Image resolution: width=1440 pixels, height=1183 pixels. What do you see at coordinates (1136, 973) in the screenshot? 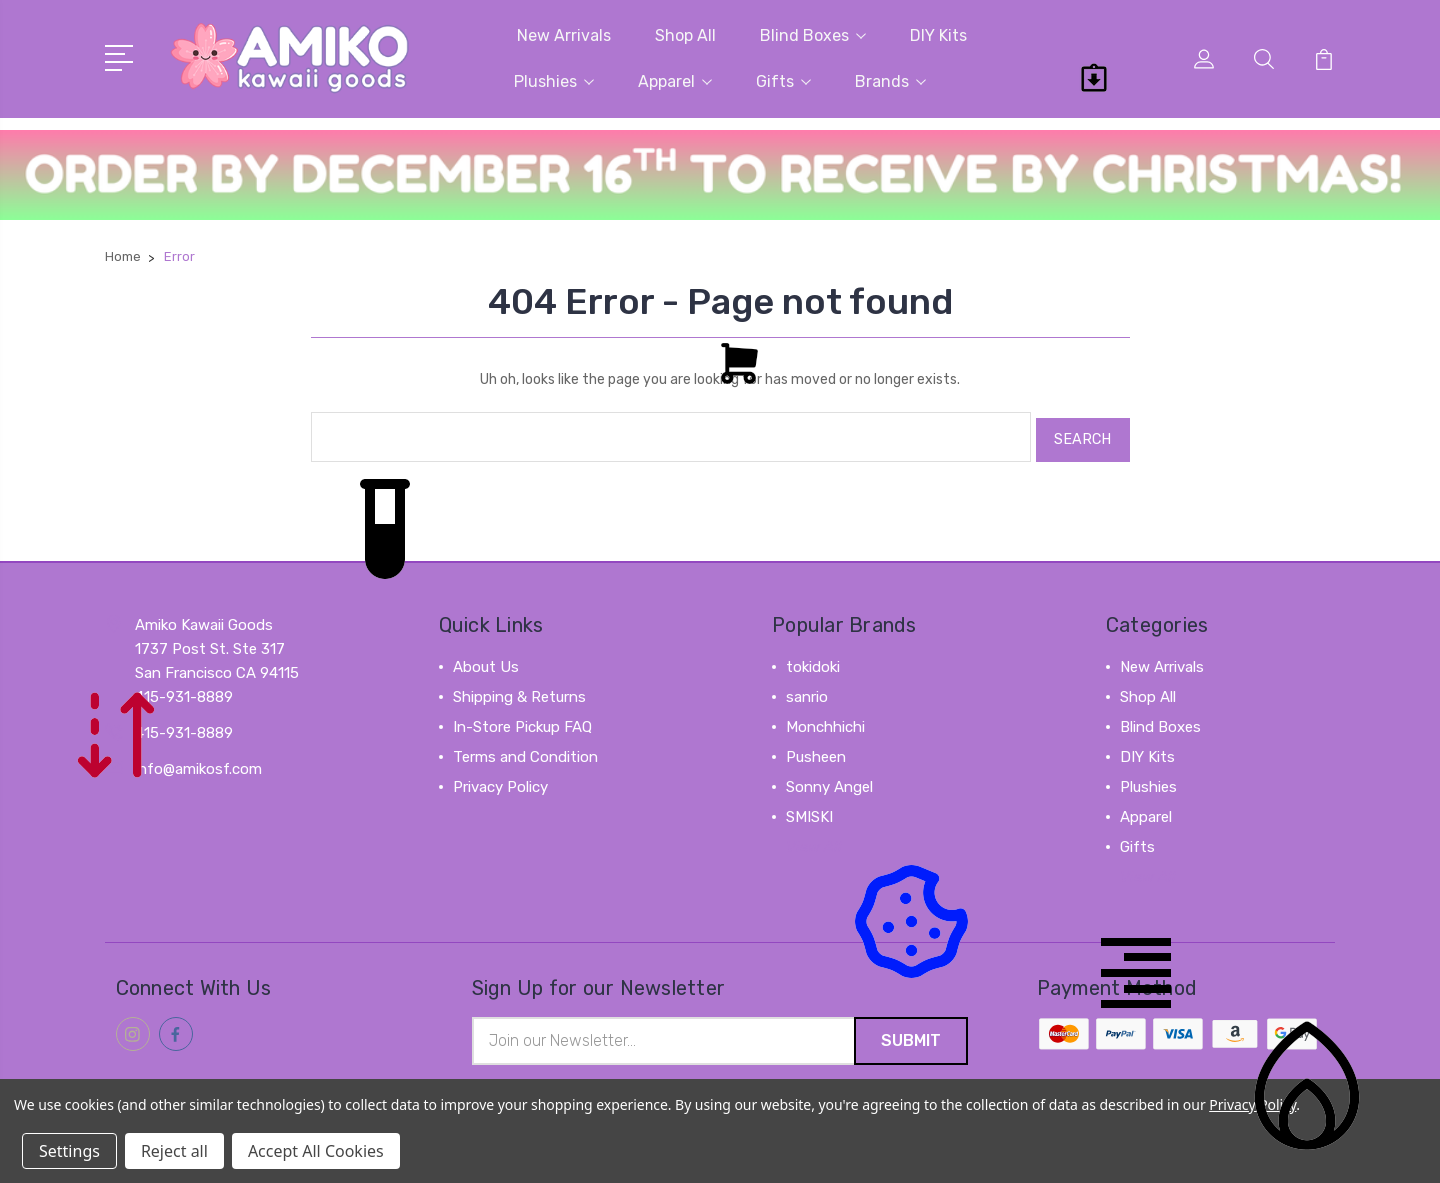
I see `align text to the right` at bounding box center [1136, 973].